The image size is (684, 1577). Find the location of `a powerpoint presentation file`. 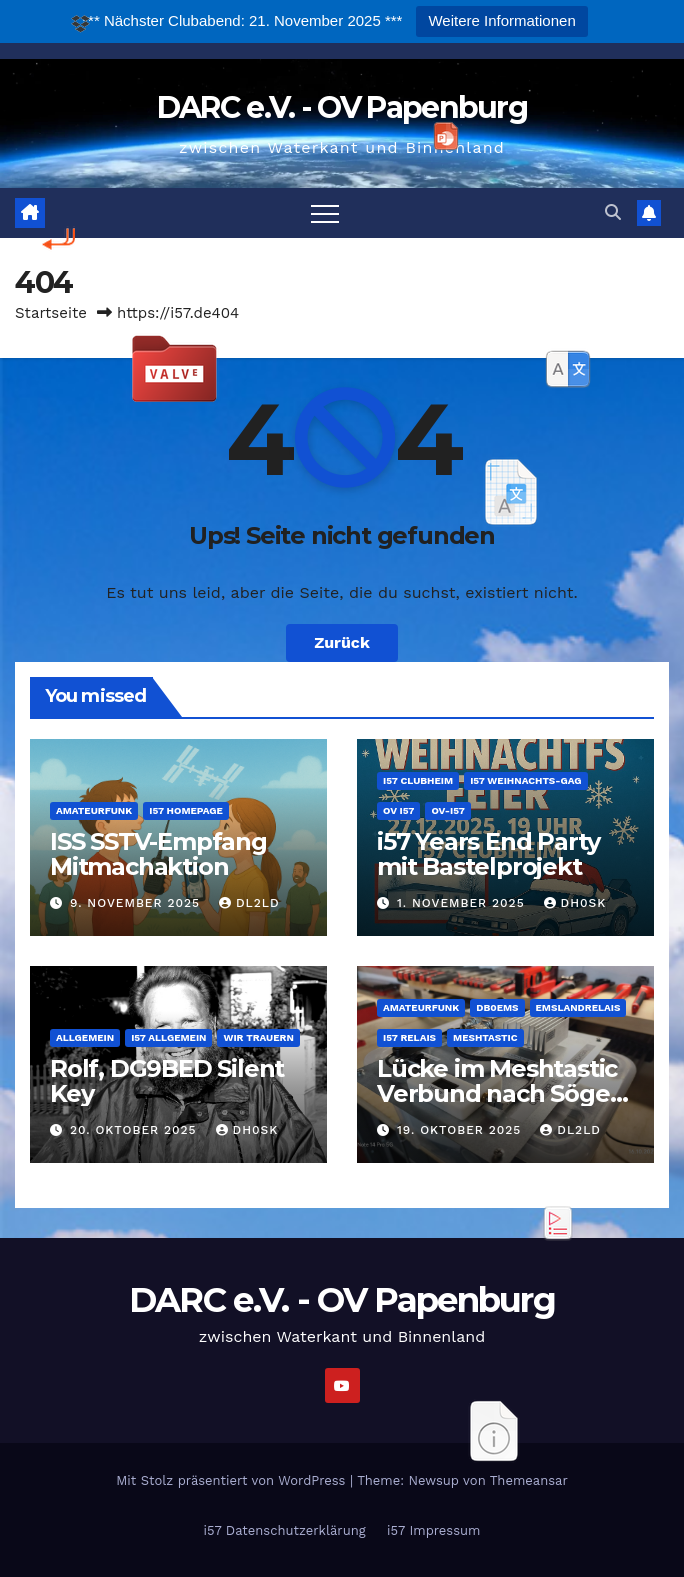

a powerpoint presentation file is located at coordinates (446, 136).